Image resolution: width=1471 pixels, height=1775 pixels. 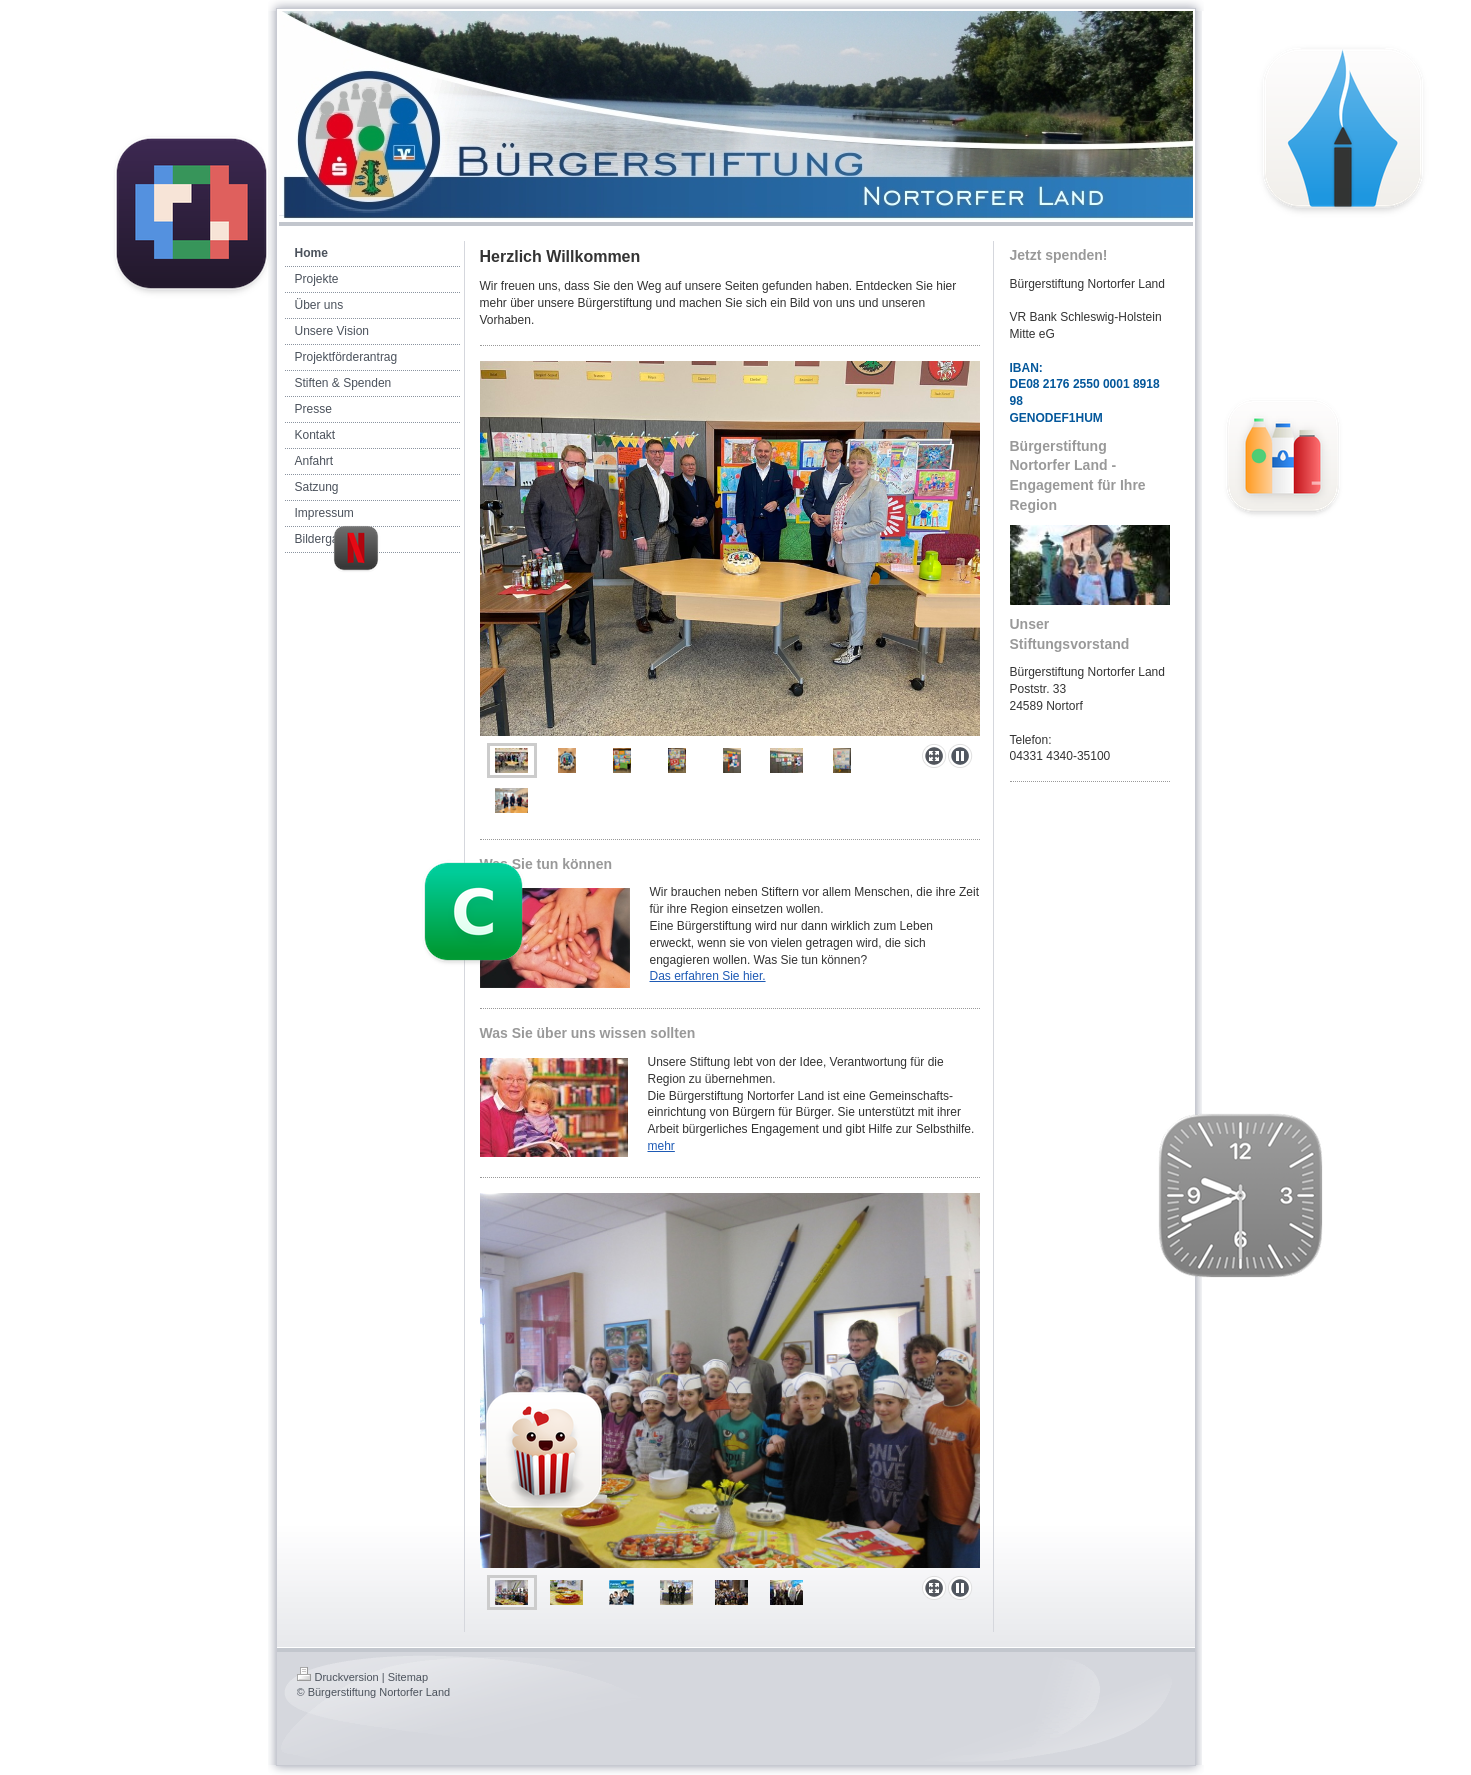 What do you see at coordinates (1343, 128) in the screenshot?
I see `open scrivano writing app` at bounding box center [1343, 128].